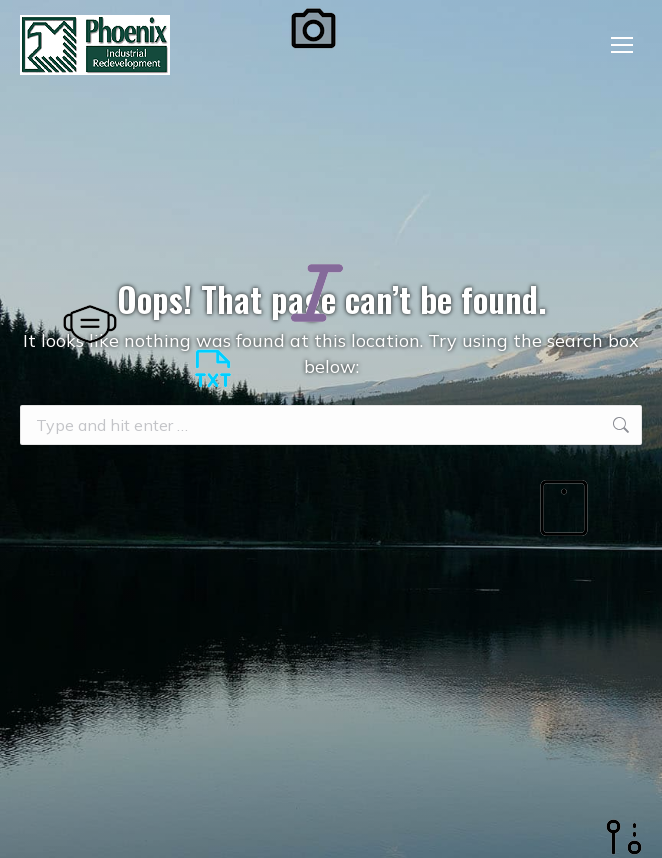  I want to click on indicates a draft pull request awaiting completion, so click(624, 837).